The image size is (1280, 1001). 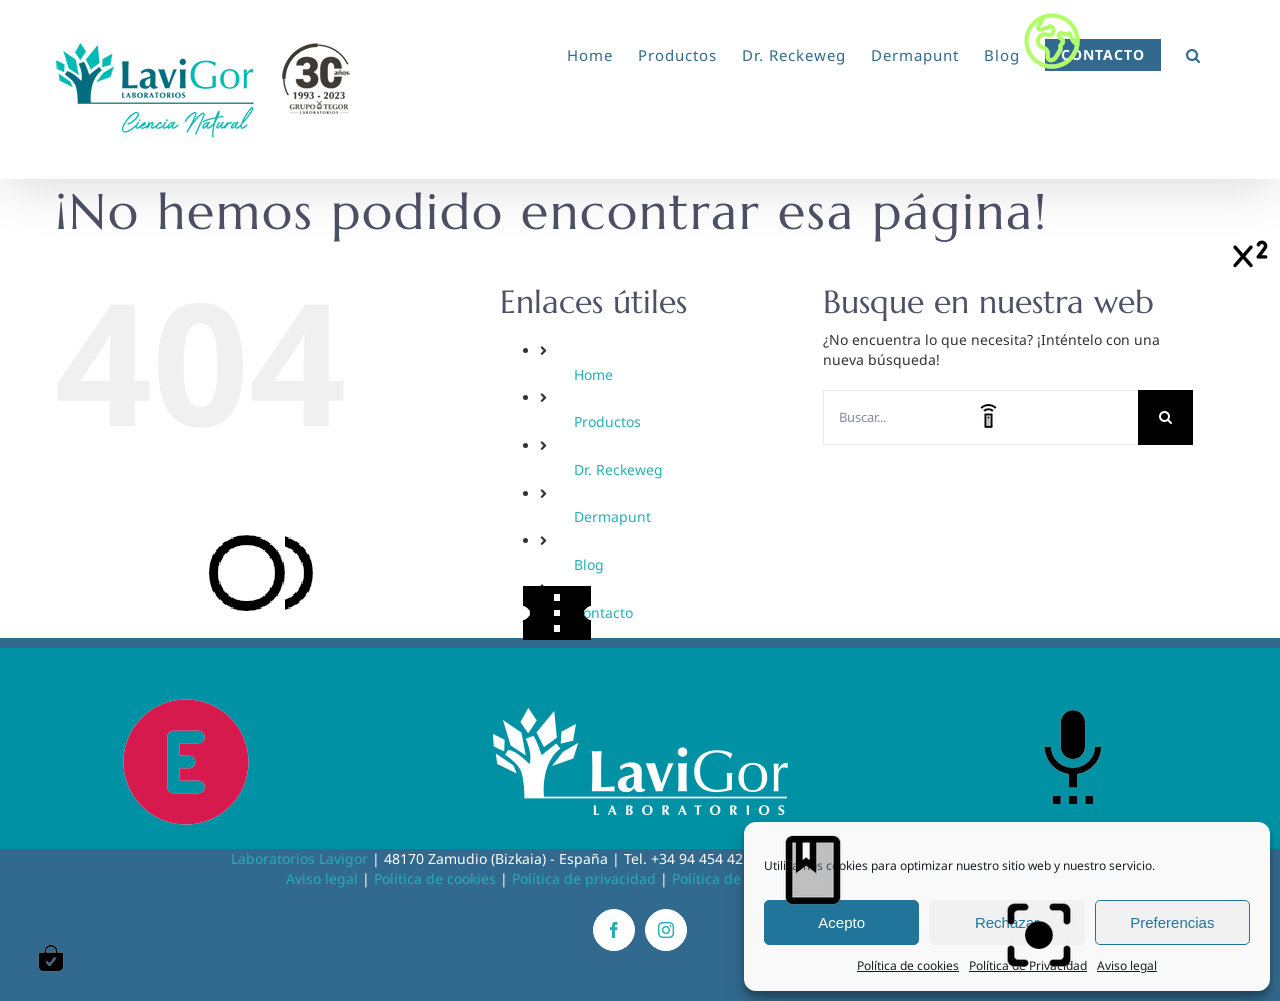 I want to click on access remote control settings, so click(x=988, y=416).